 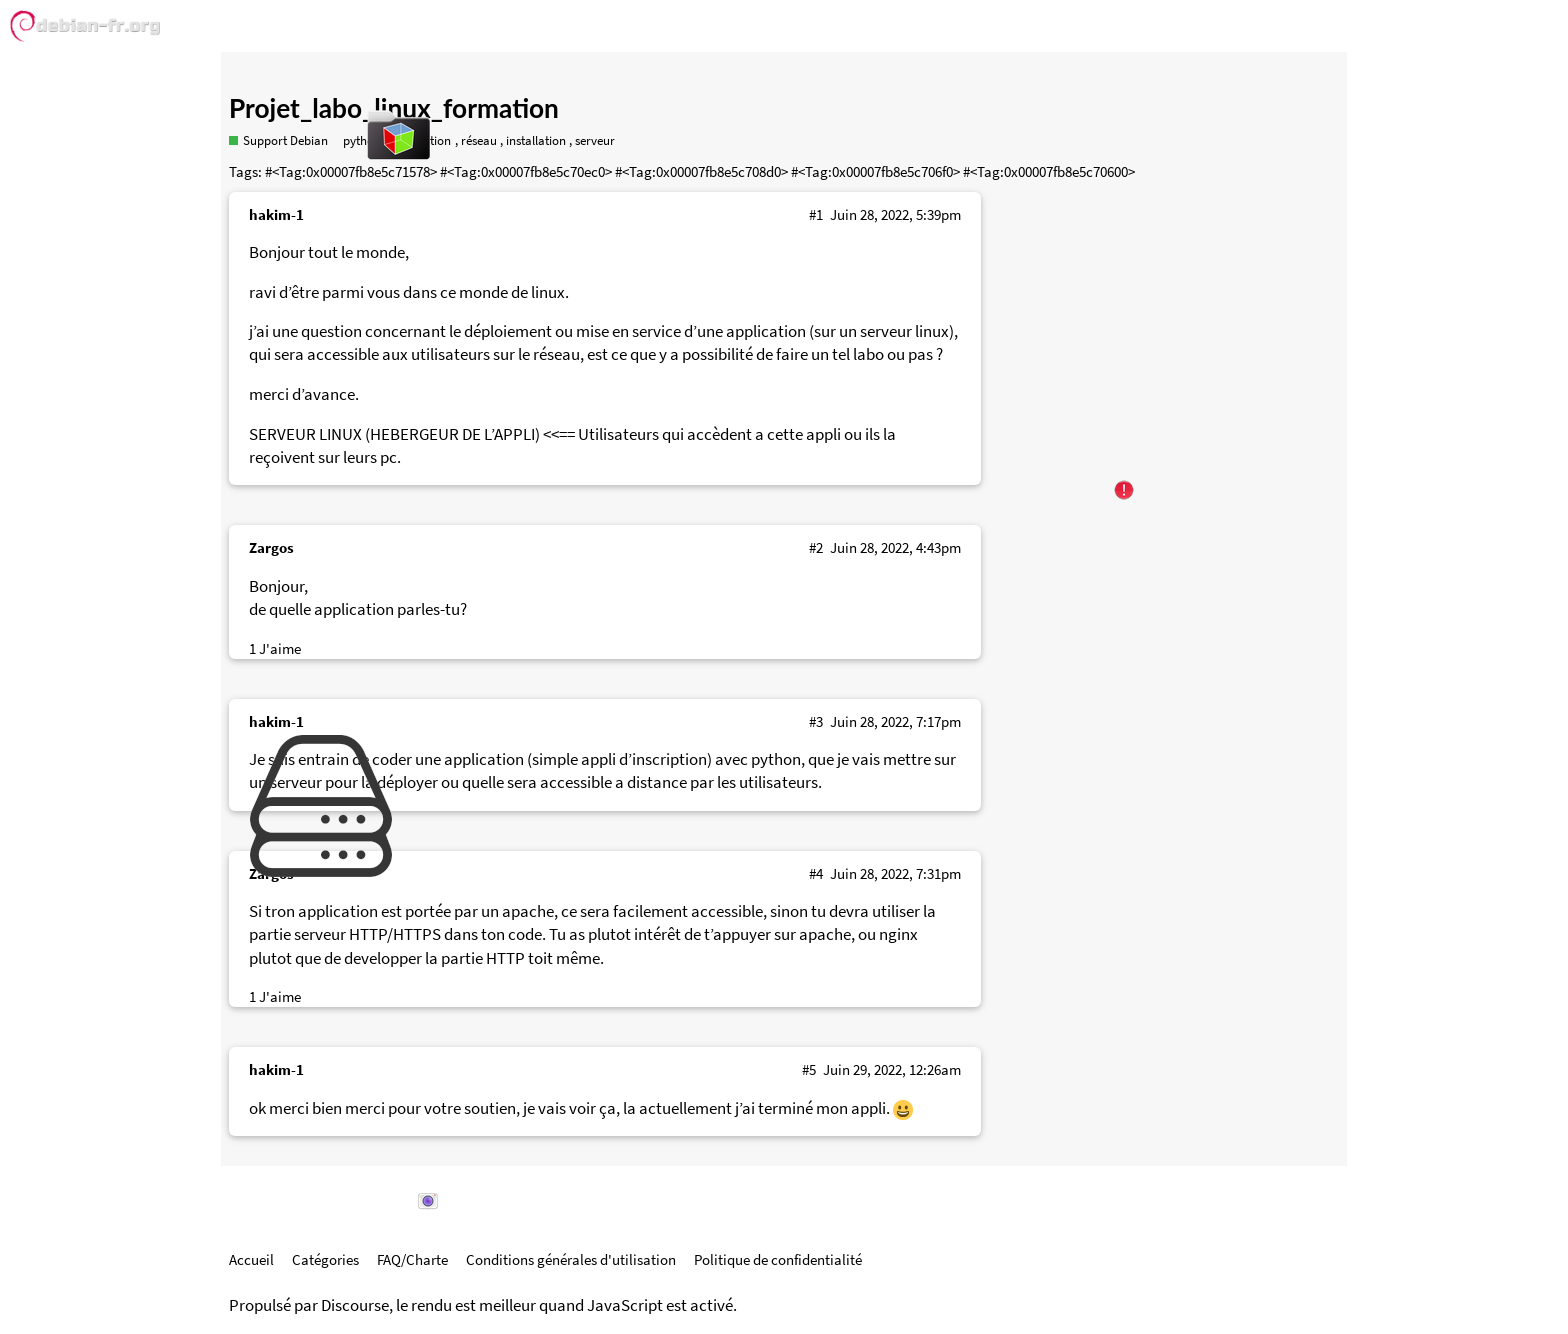 I want to click on indicates an important alert or warning, so click(x=1124, y=490).